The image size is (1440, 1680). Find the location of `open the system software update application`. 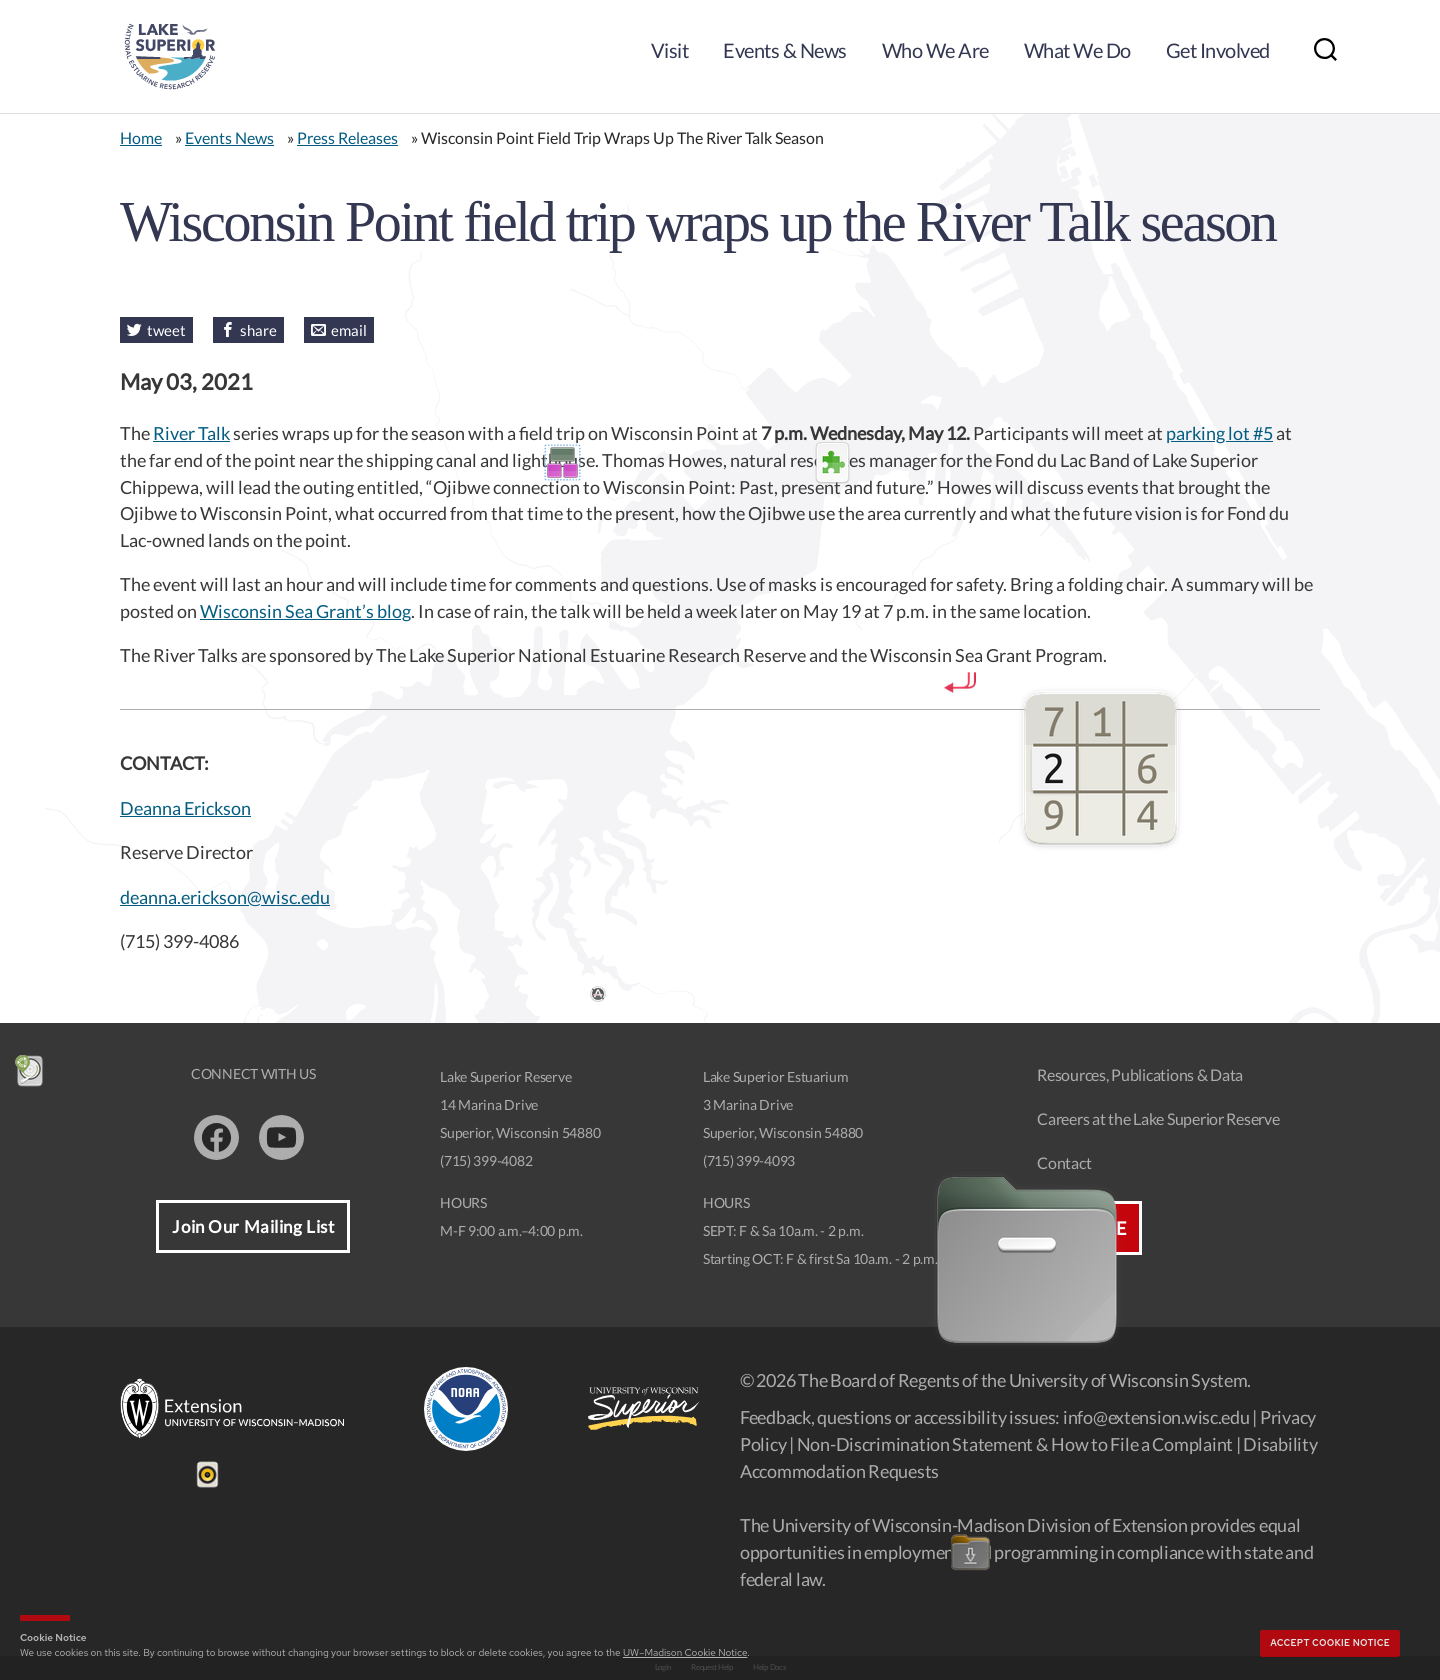

open the system software update application is located at coordinates (598, 994).